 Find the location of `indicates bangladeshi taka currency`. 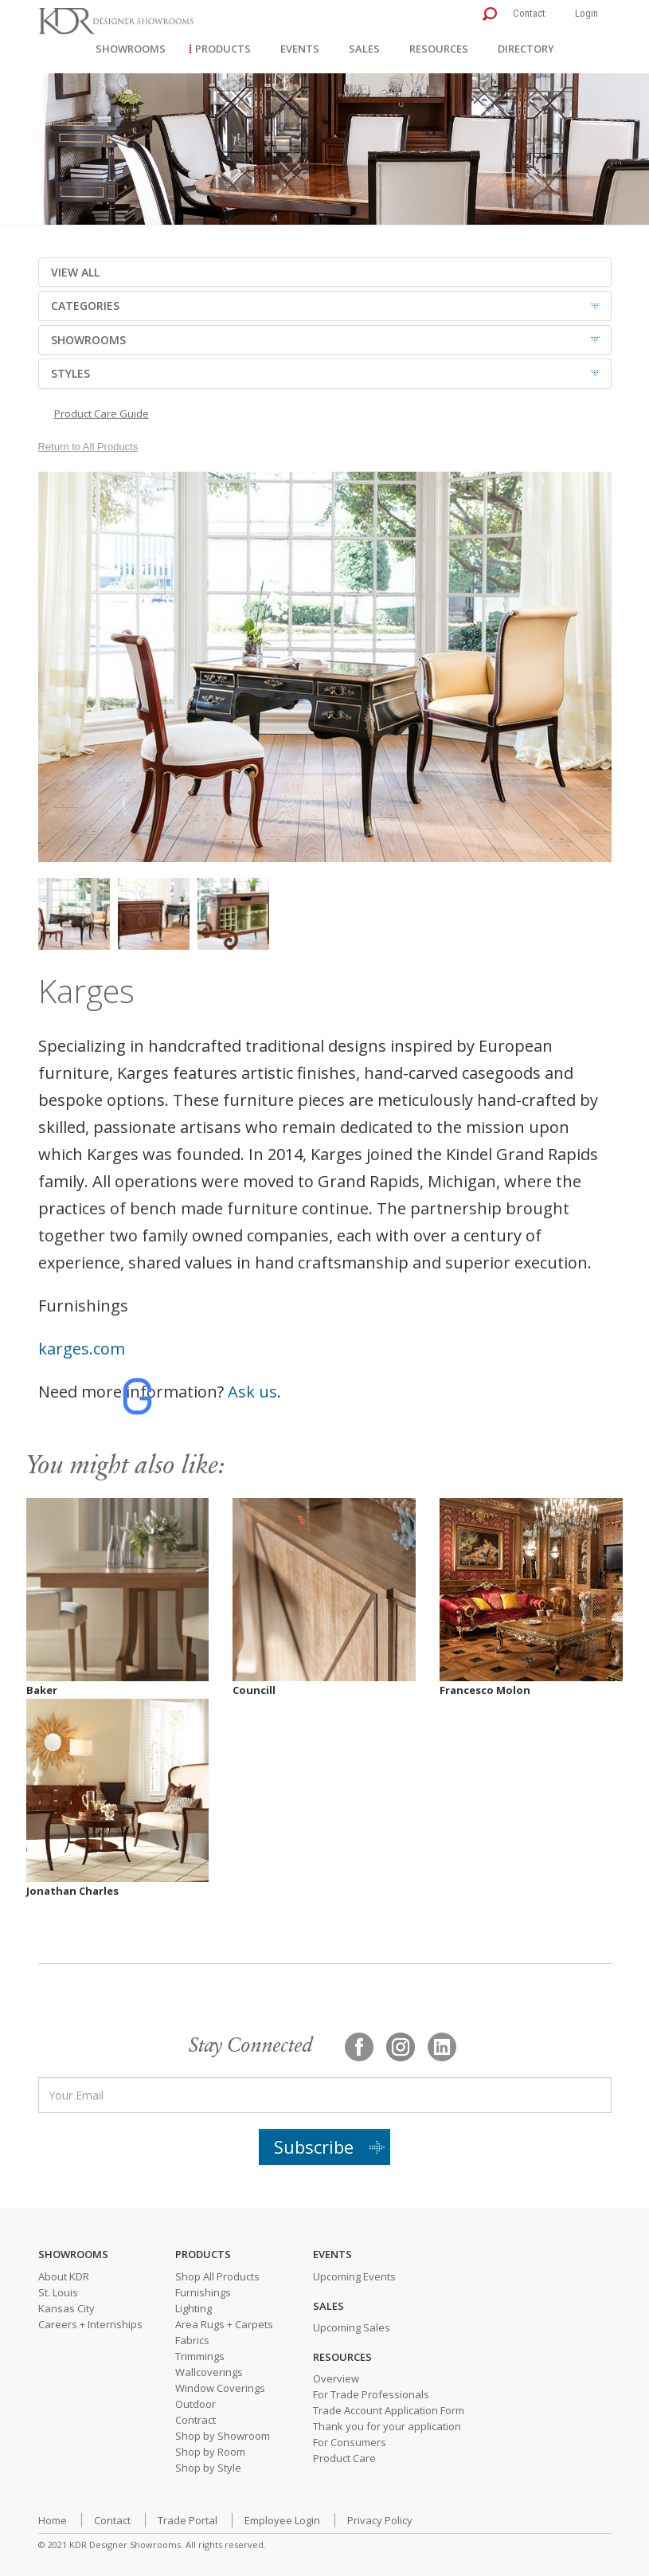

indicates bangladeshi taka currency is located at coordinates (301, 1519).